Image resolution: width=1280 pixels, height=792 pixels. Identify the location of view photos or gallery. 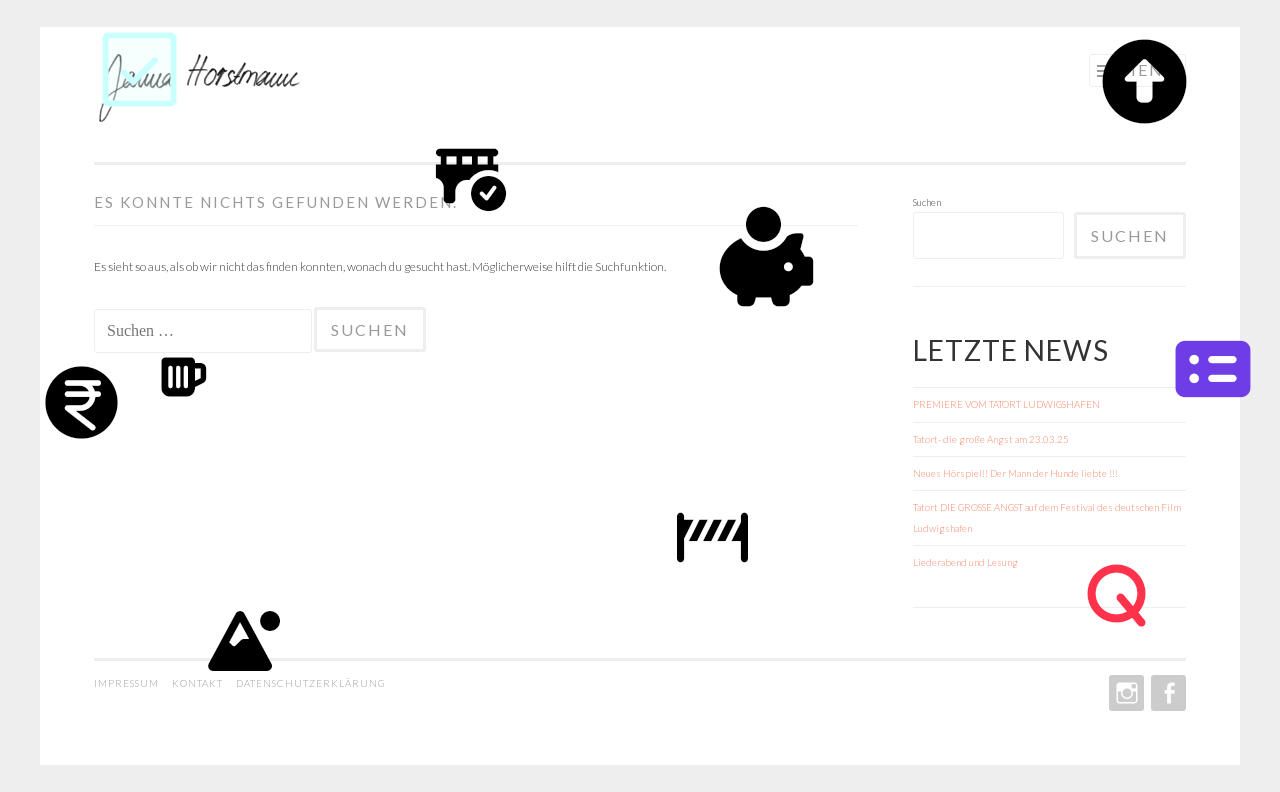
(244, 643).